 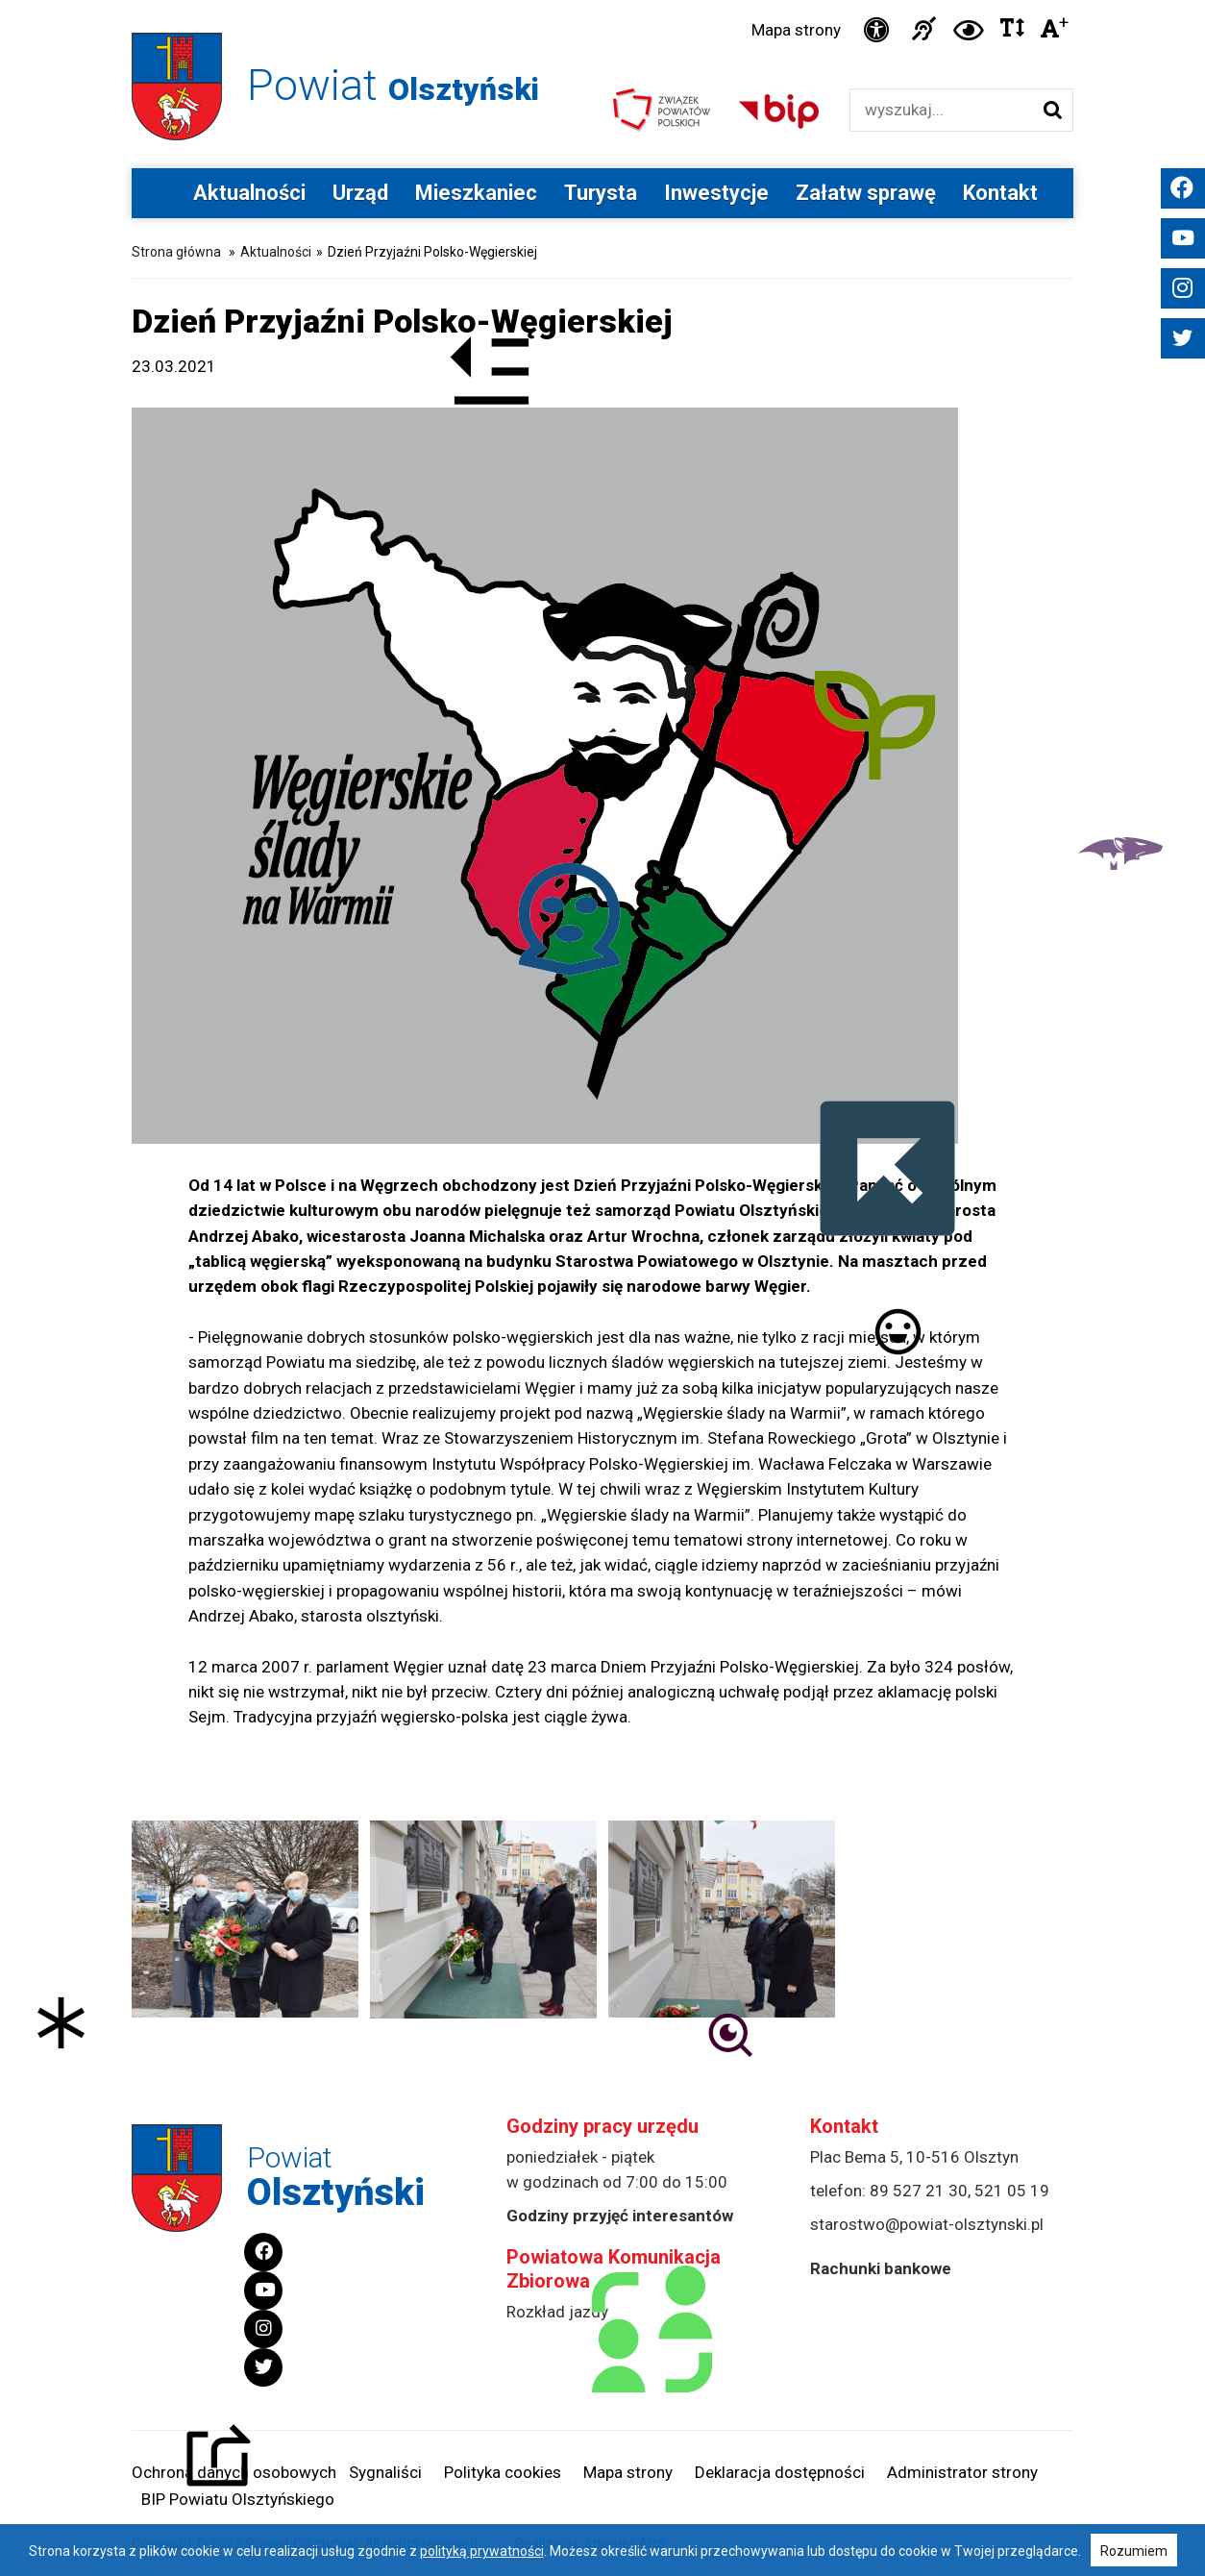 I want to click on search with visual recognition, so click(x=730, y=2035).